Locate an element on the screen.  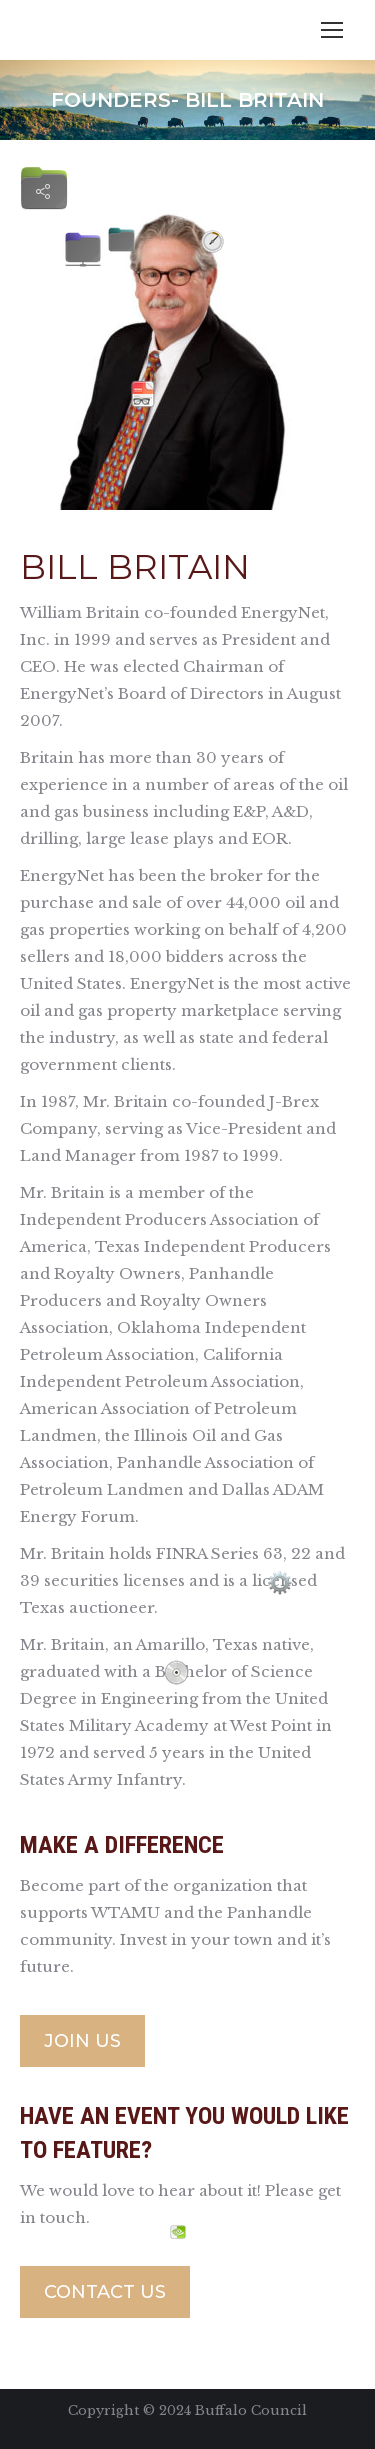
access a remote or network folder is located at coordinates (83, 249).